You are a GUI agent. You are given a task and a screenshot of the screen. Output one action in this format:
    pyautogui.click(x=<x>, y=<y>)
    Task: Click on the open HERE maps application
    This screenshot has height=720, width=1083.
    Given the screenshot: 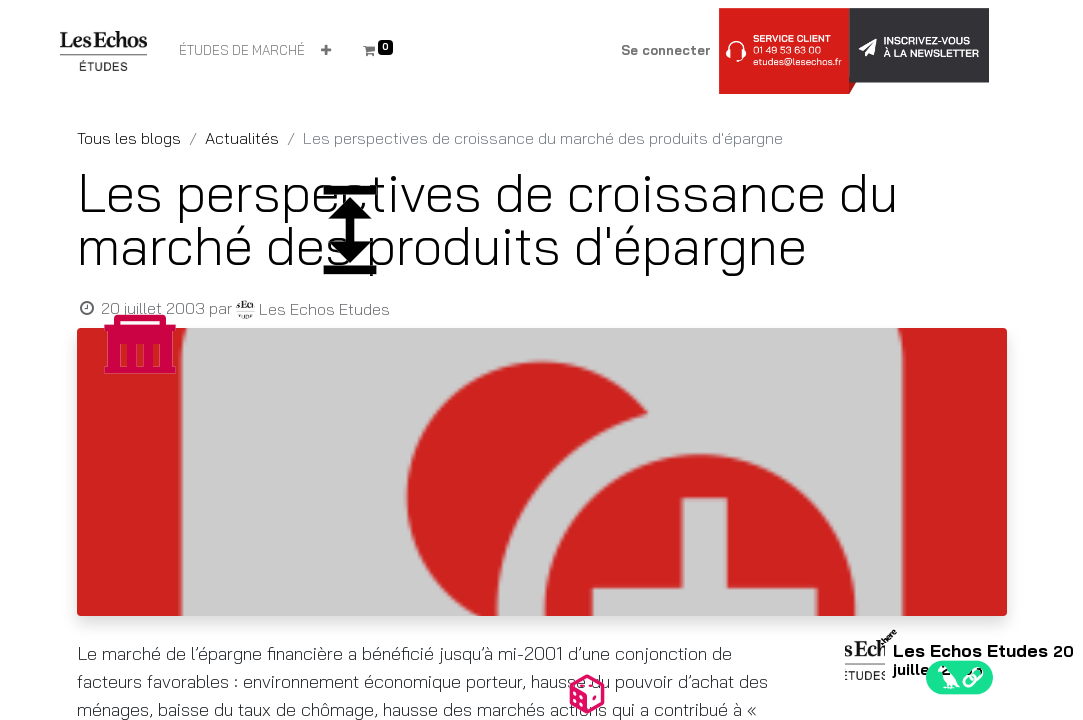 What is the action you would take?
    pyautogui.click(x=888, y=637)
    